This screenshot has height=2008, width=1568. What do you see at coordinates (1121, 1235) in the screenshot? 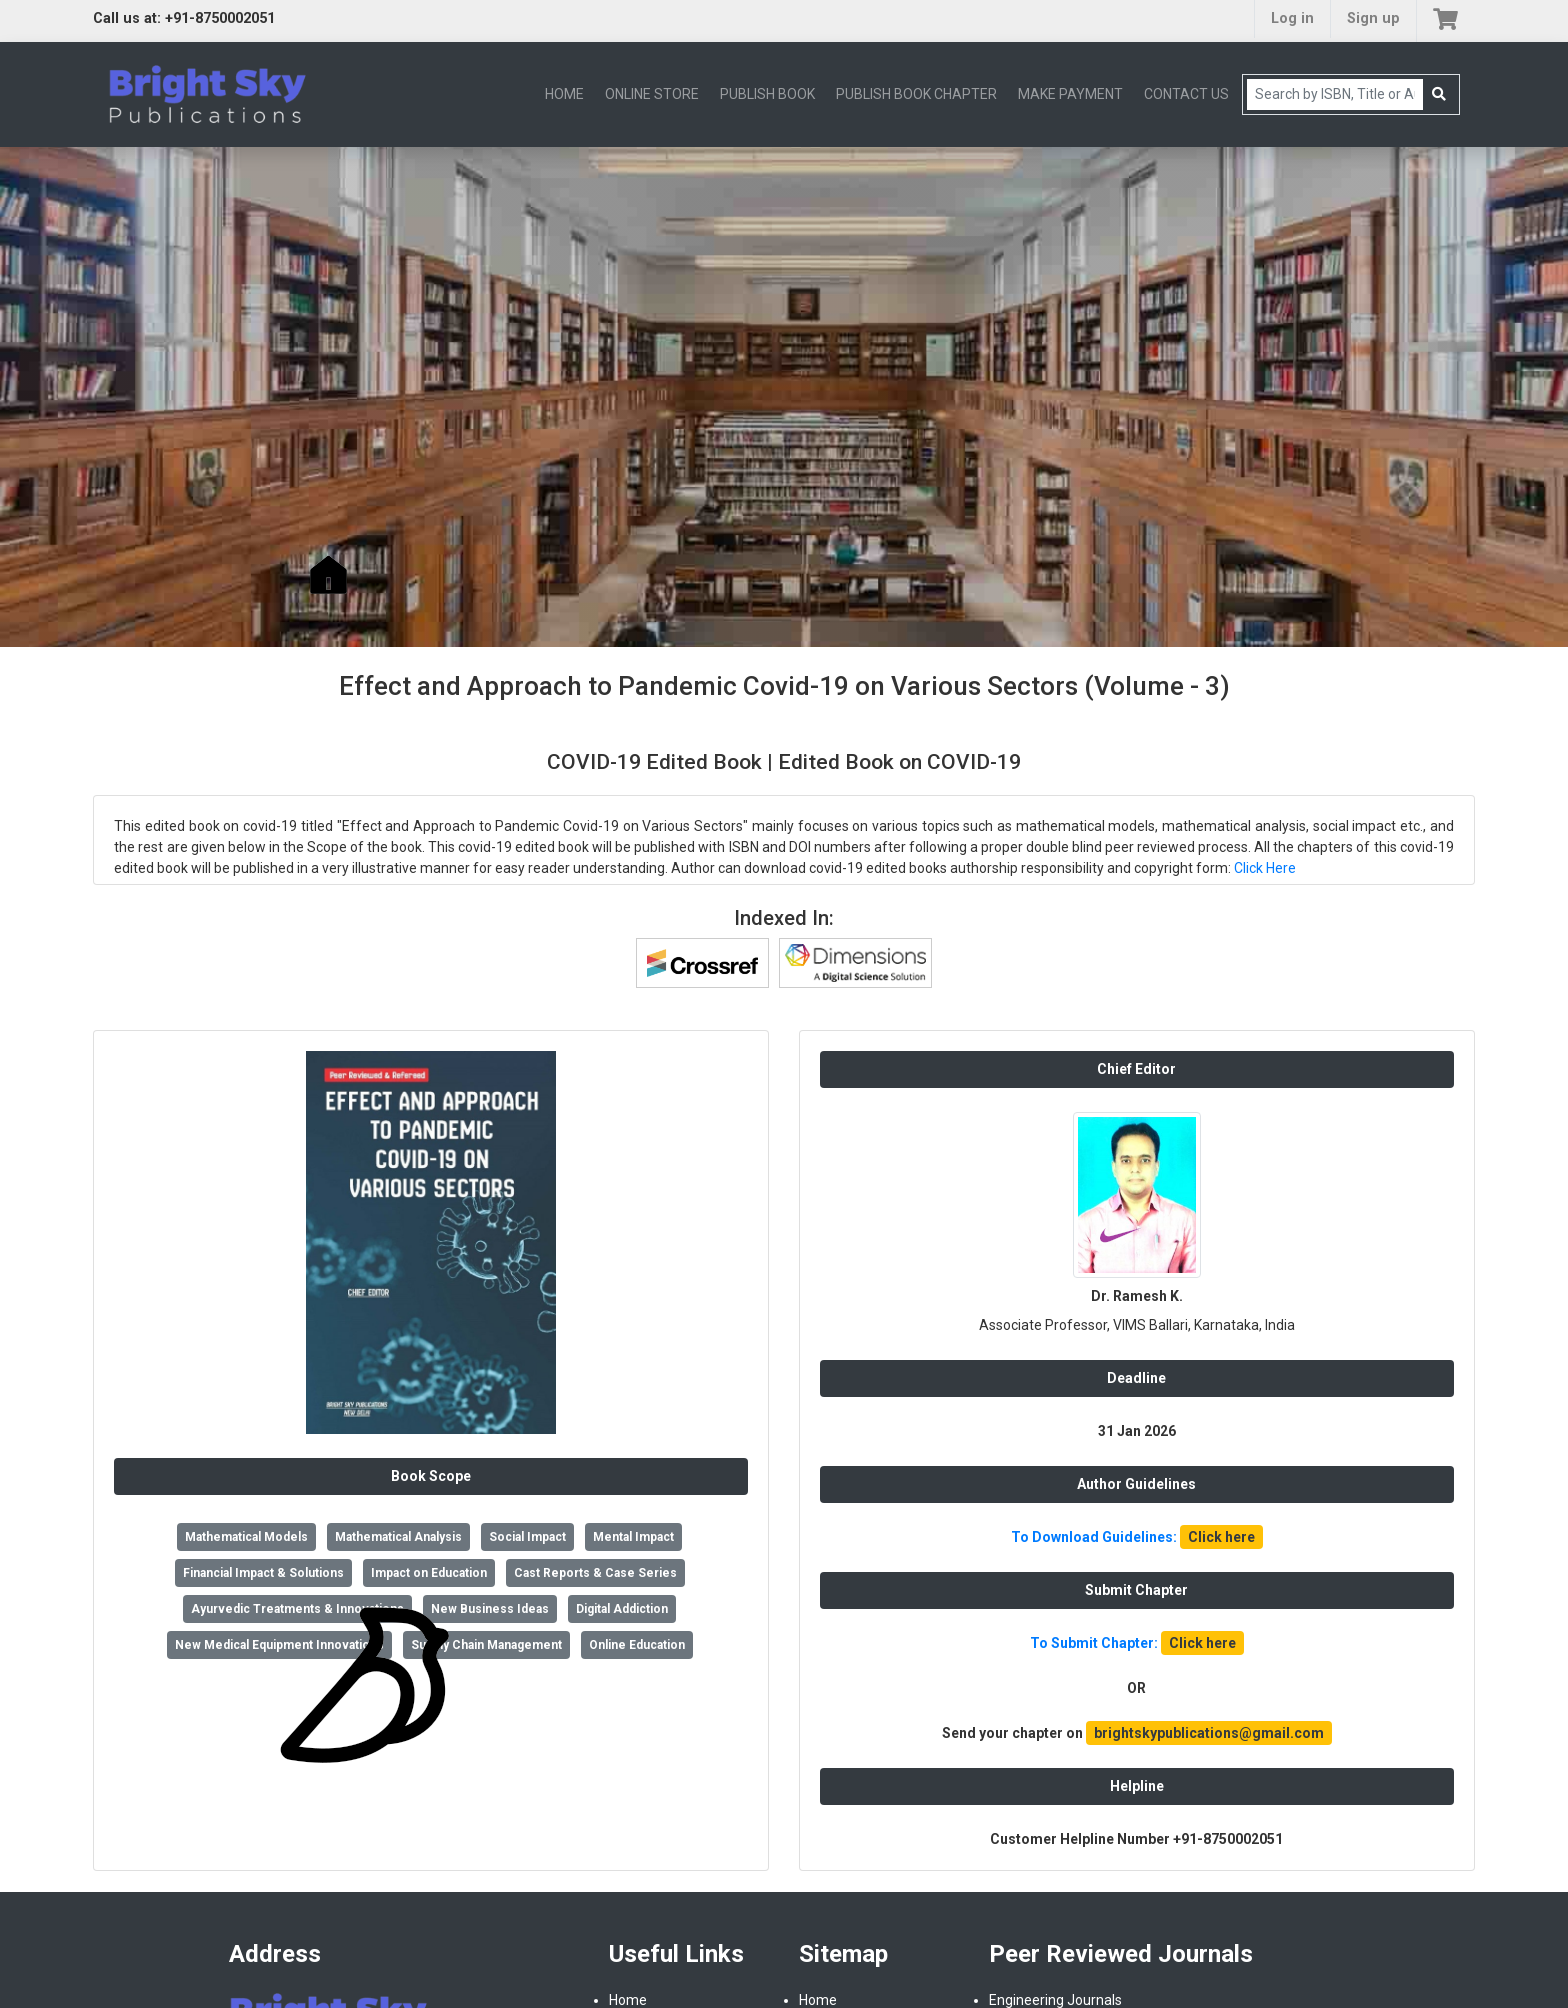
I see `Nike brand logo` at bounding box center [1121, 1235].